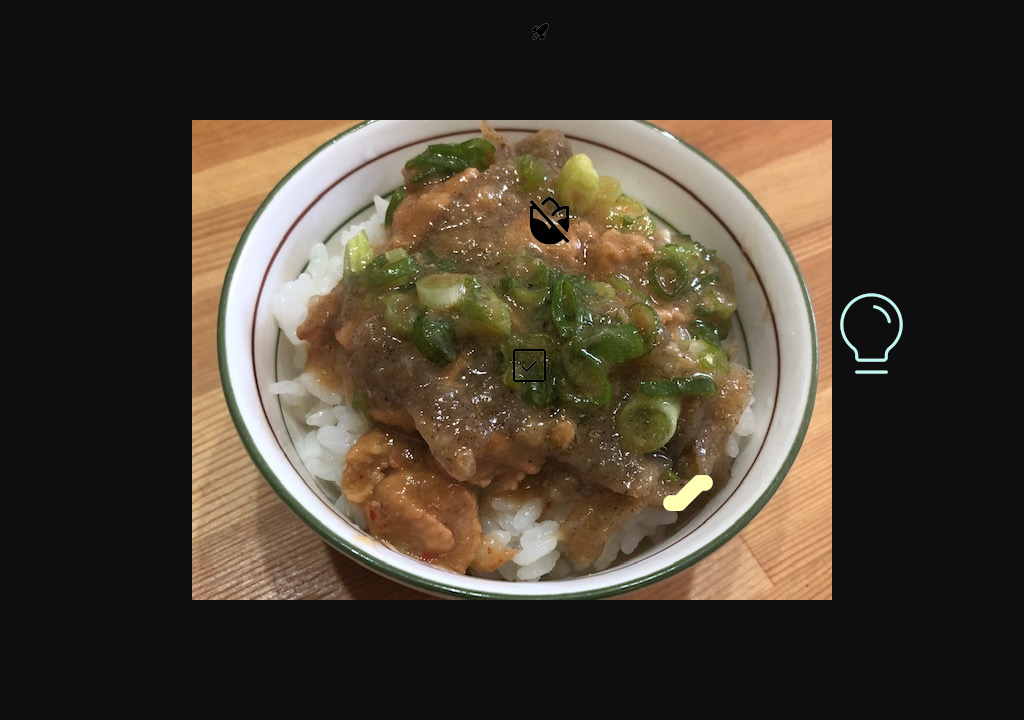  What do you see at coordinates (871, 333) in the screenshot?
I see `view tips or helpful suggestions` at bounding box center [871, 333].